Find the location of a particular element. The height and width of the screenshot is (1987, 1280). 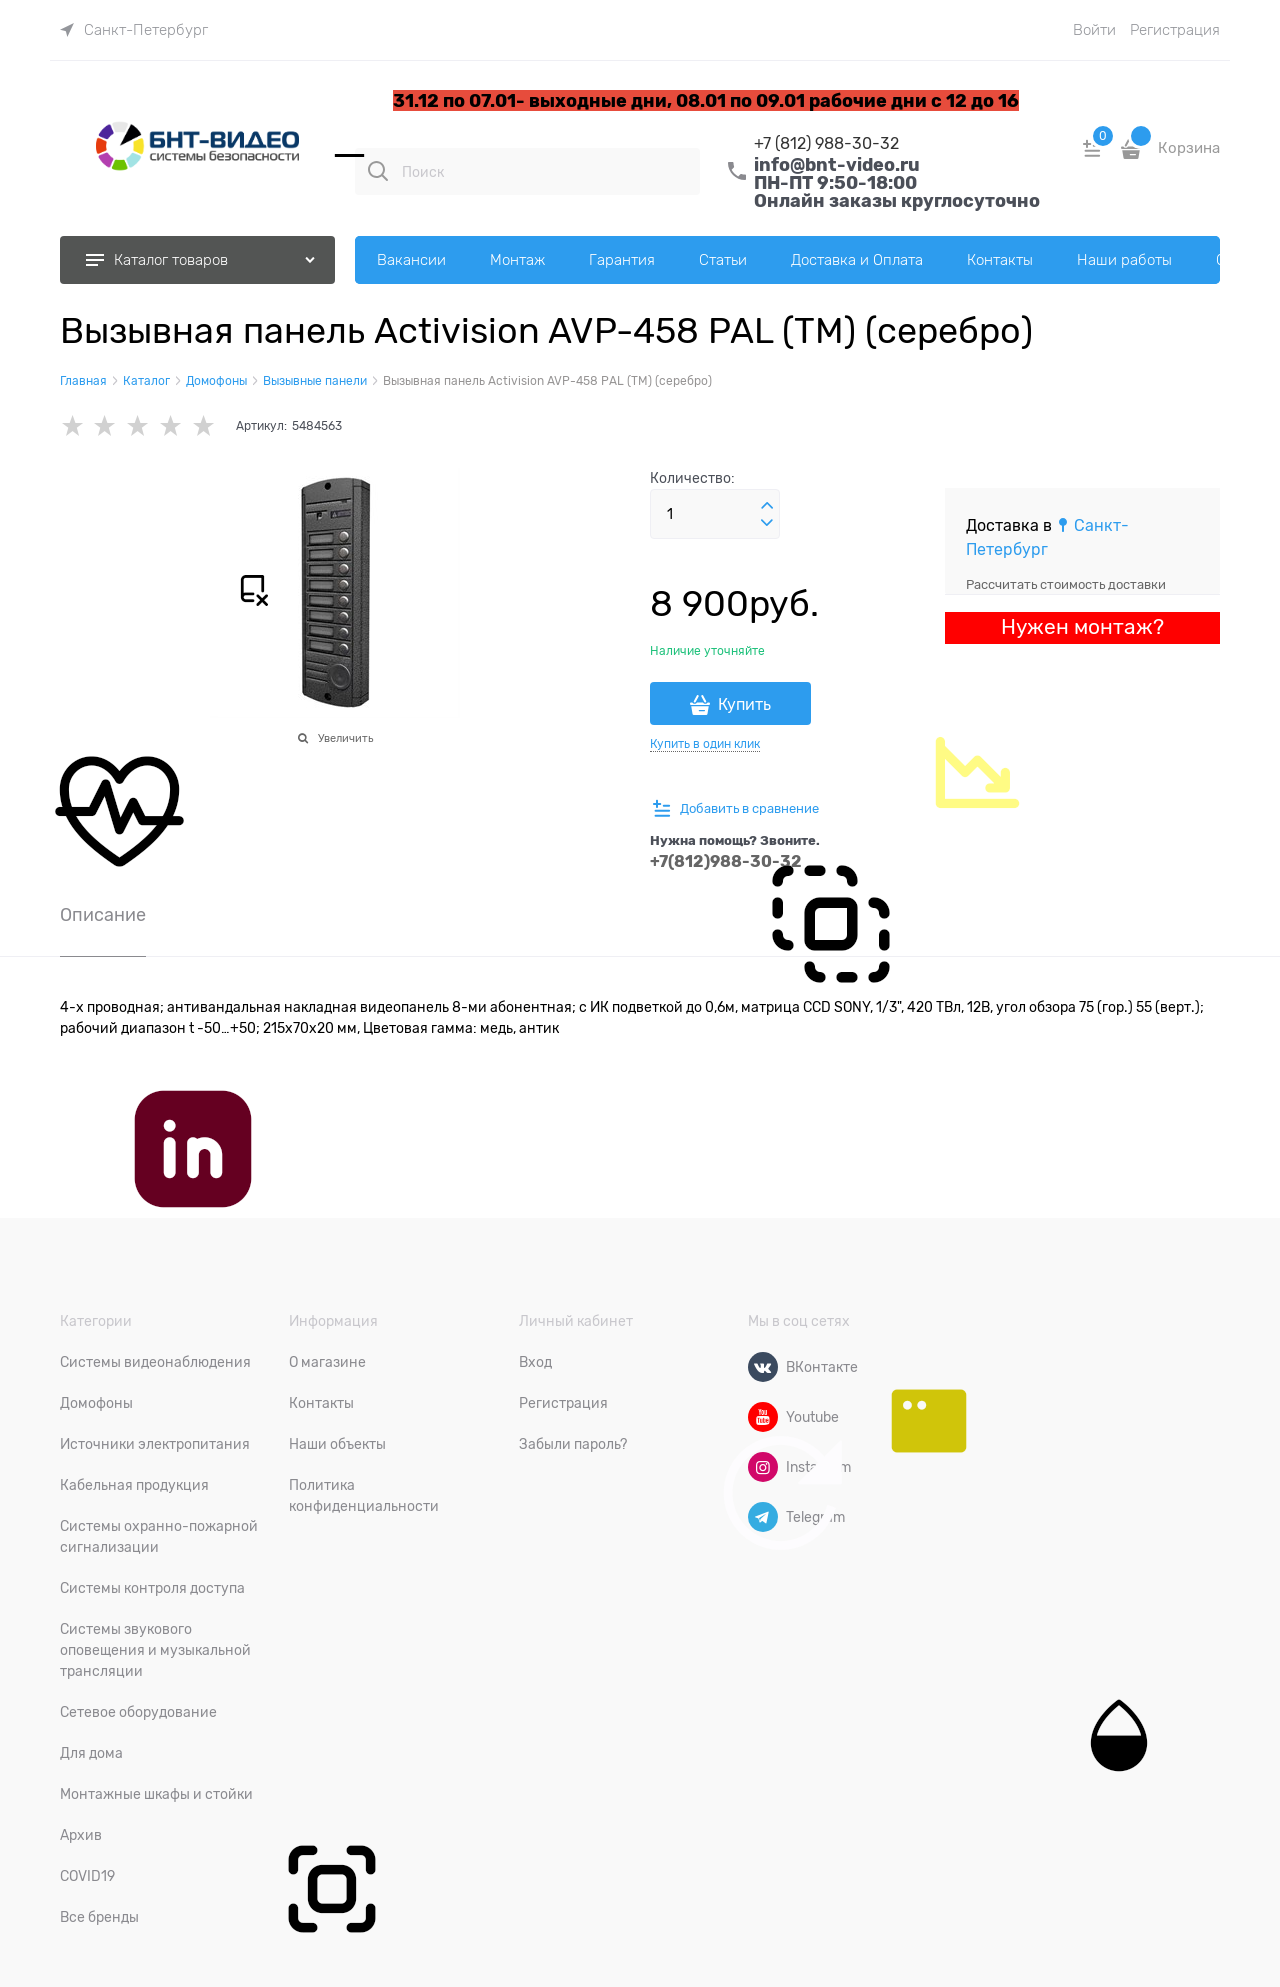

scan or capture an object is located at coordinates (332, 1889).